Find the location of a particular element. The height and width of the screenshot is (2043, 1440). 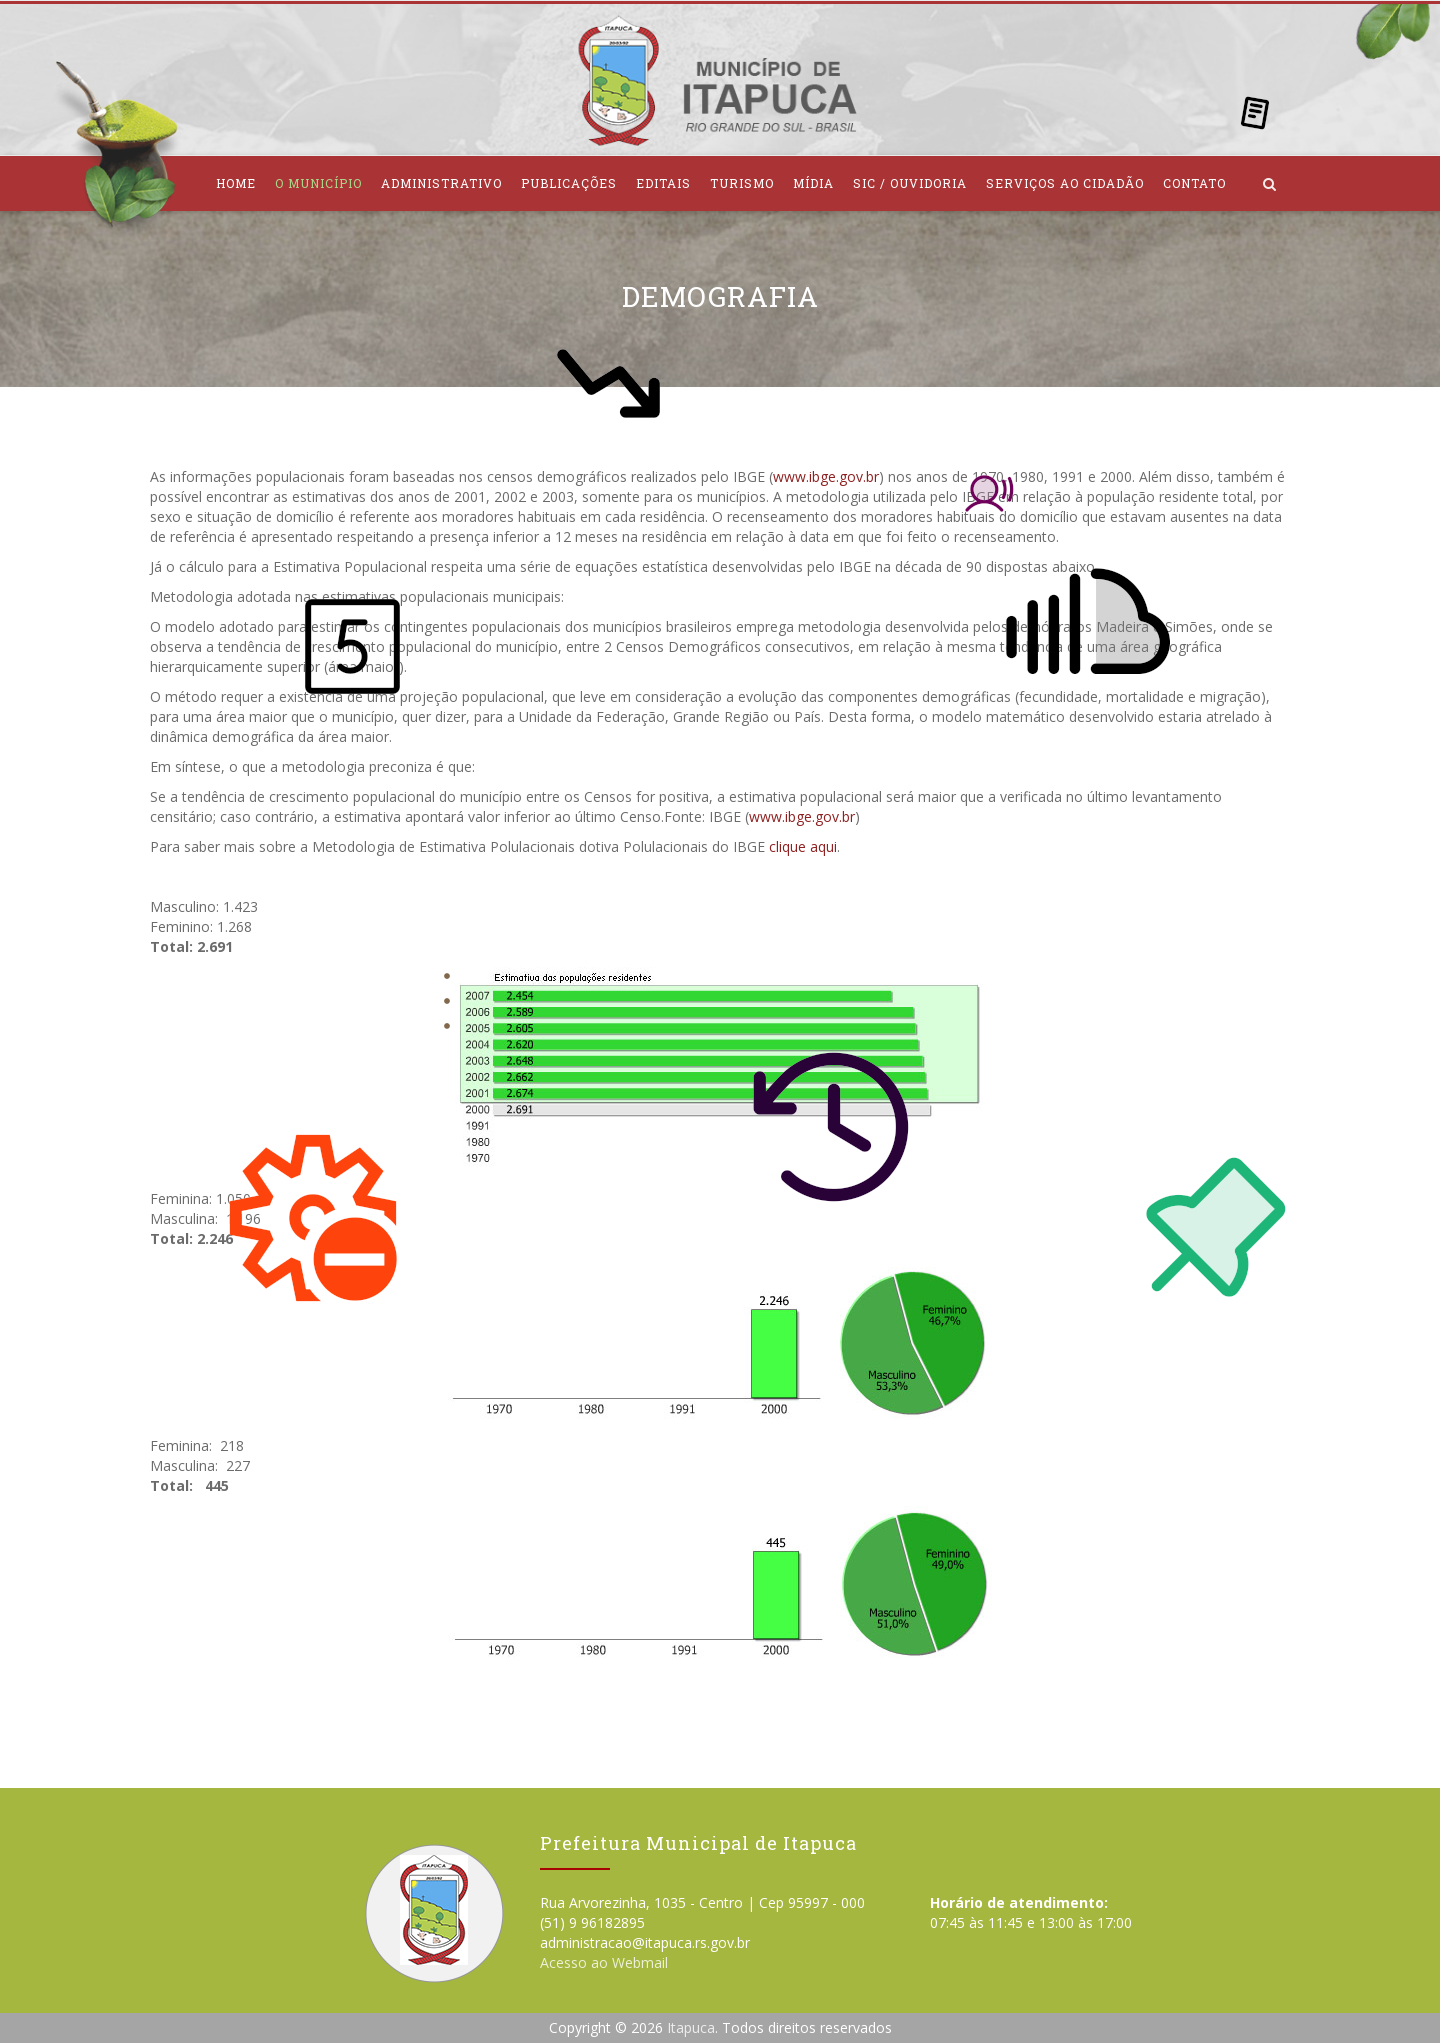

indicates a downward trend or decline is located at coordinates (608, 383).